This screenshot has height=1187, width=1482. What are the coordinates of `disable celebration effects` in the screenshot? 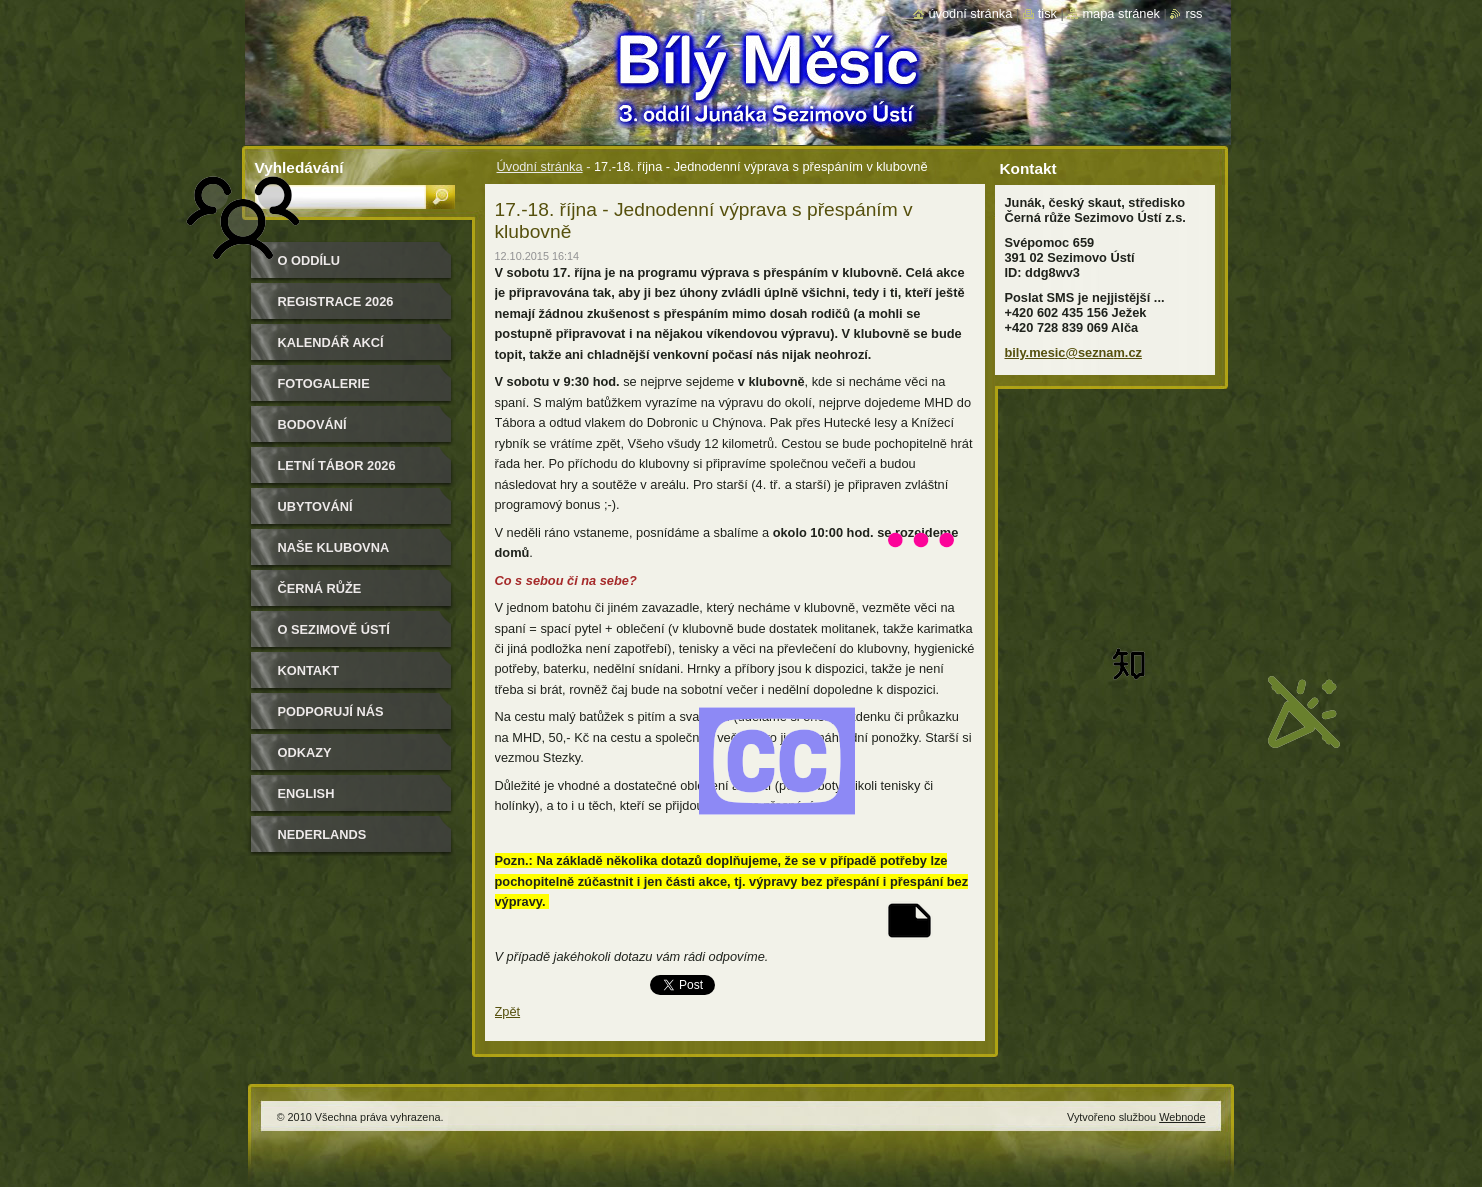 It's located at (1304, 712).